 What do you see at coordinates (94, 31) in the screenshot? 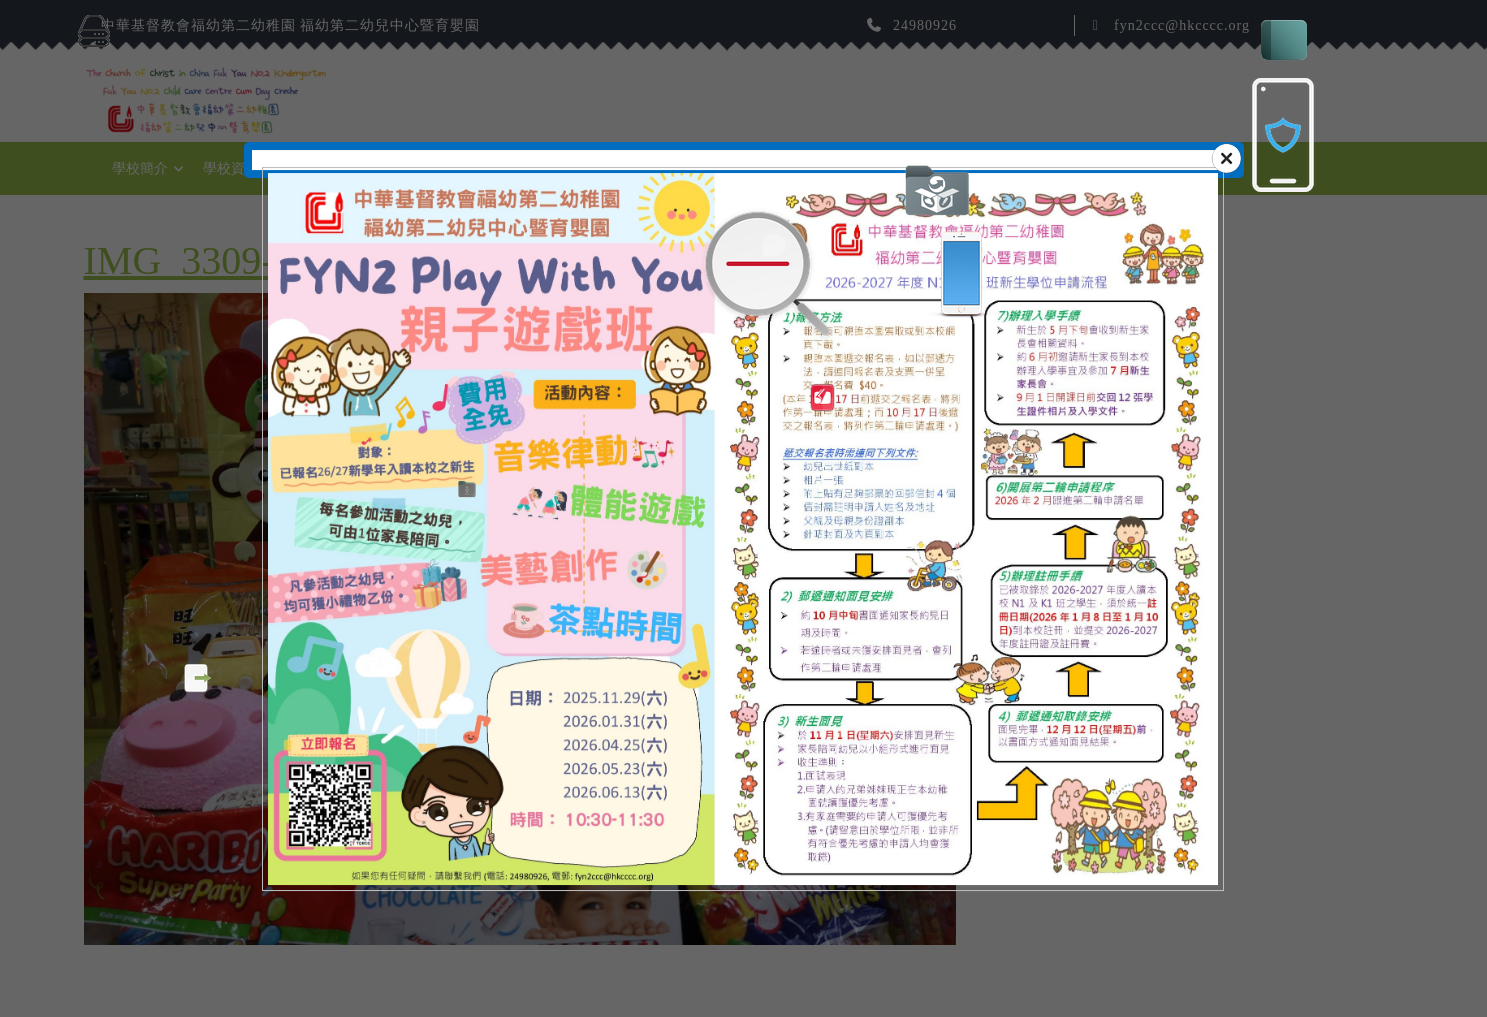
I see `access connected storage drives` at bounding box center [94, 31].